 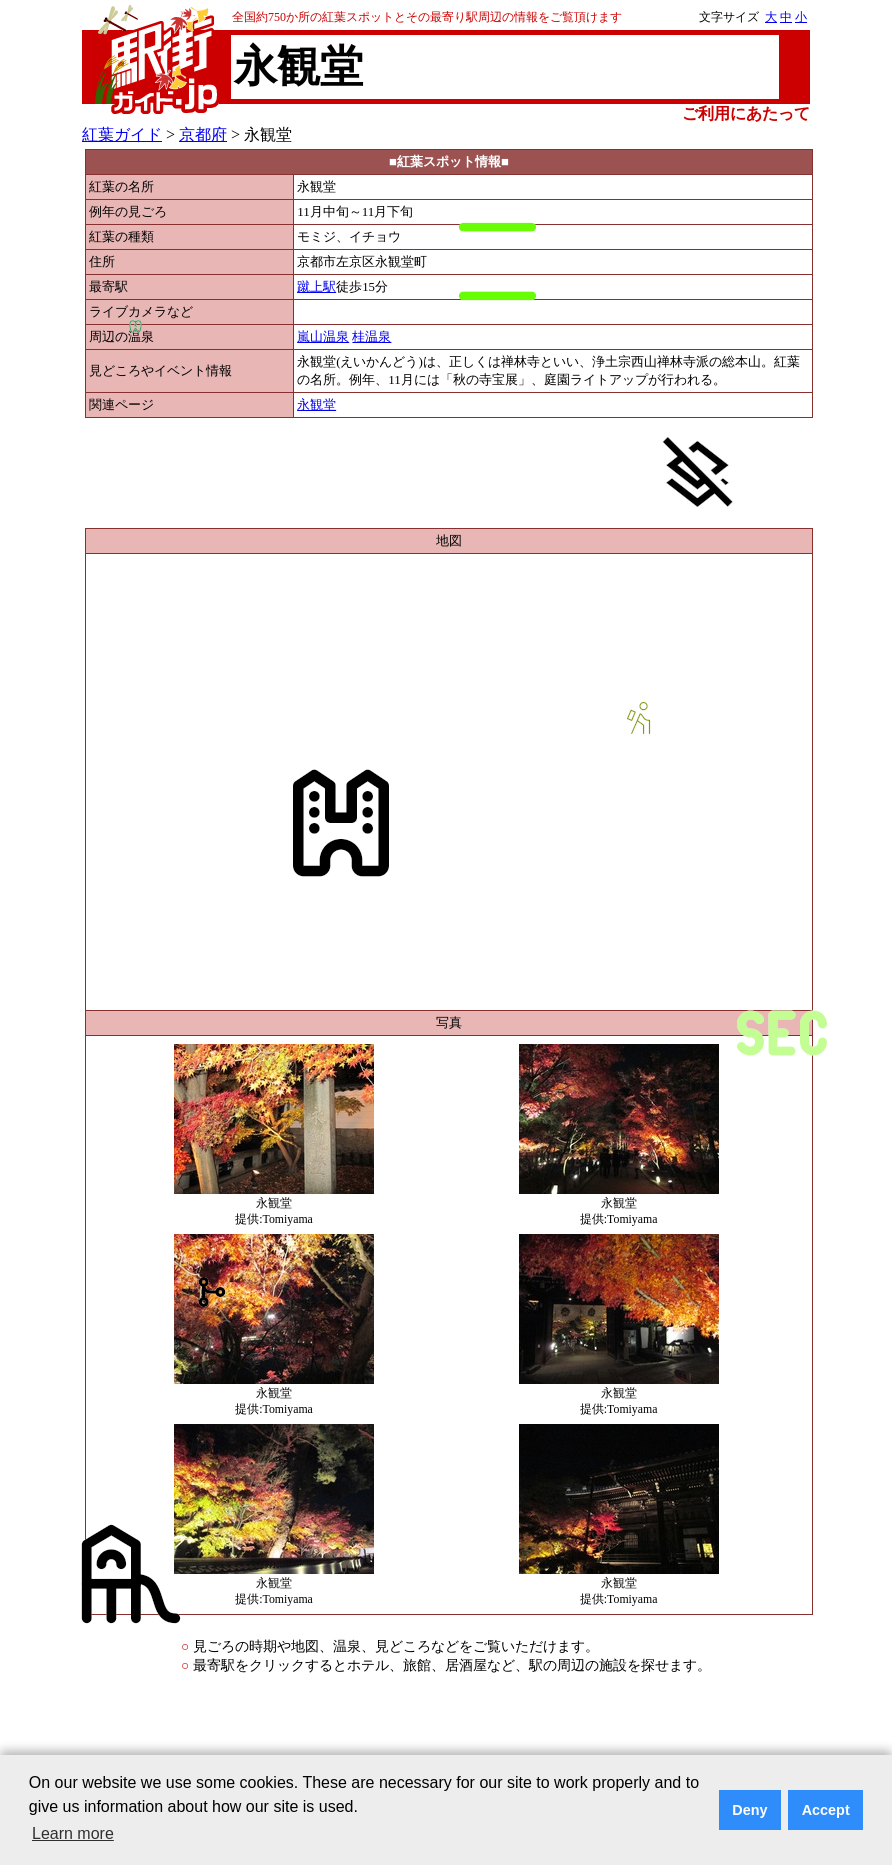 What do you see at coordinates (135, 326) in the screenshot?
I see `indicates a chipped or damaged tooth` at bounding box center [135, 326].